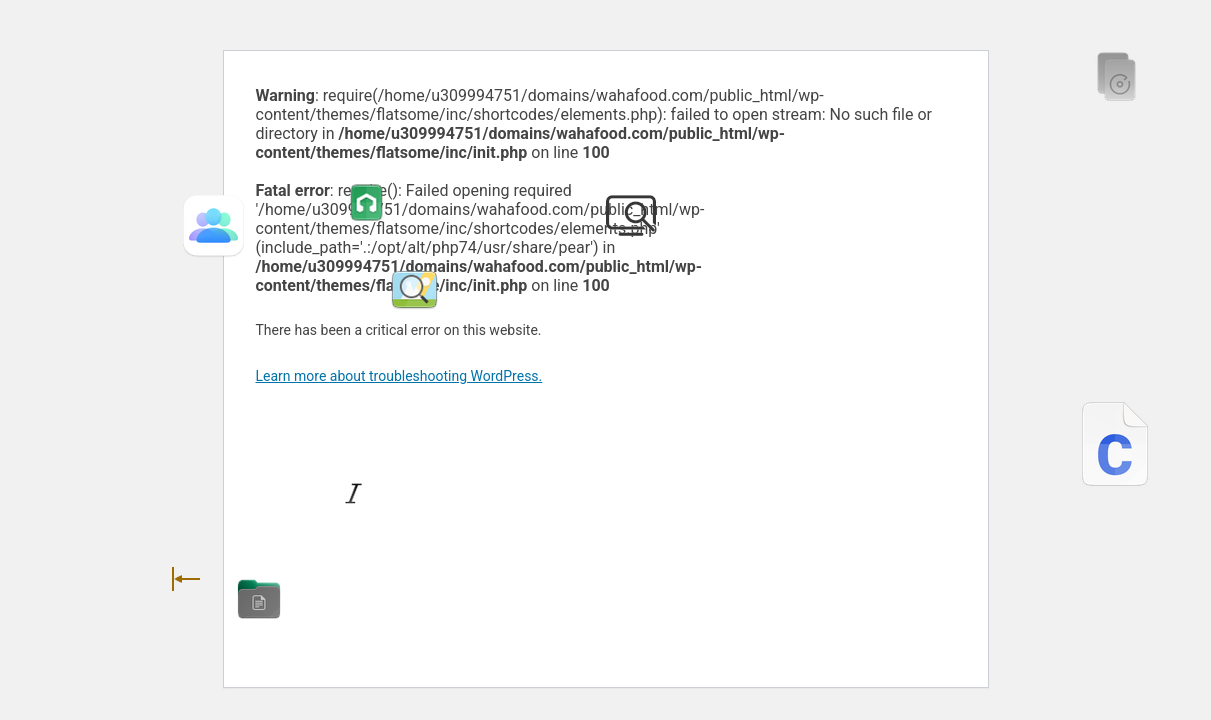 This screenshot has height=720, width=1211. Describe the element at coordinates (631, 214) in the screenshot. I see `access system diagnostics settings` at that location.